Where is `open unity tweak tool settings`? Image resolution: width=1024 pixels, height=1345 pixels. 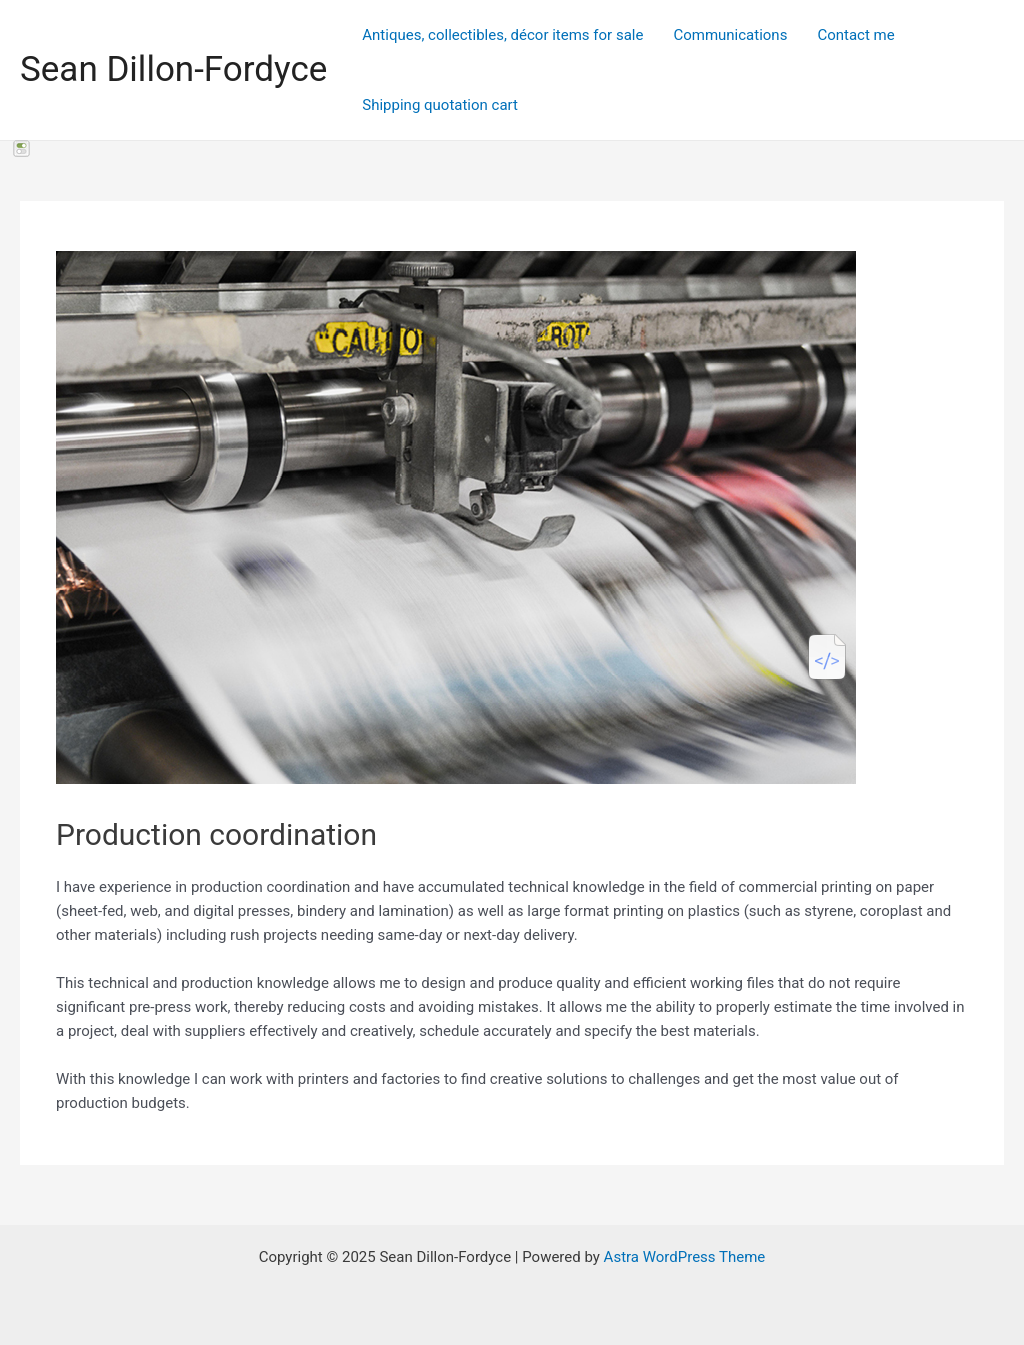 open unity tweak tool settings is located at coordinates (21, 148).